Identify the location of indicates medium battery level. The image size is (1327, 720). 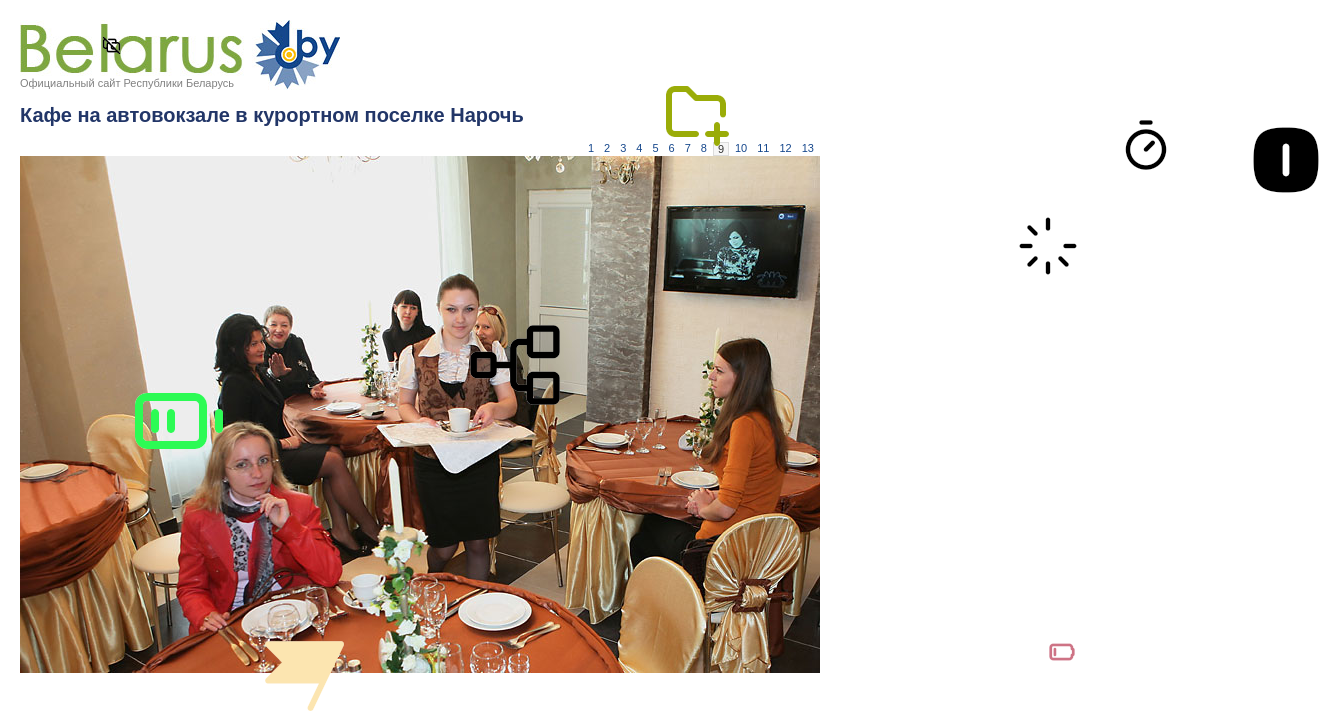
(179, 421).